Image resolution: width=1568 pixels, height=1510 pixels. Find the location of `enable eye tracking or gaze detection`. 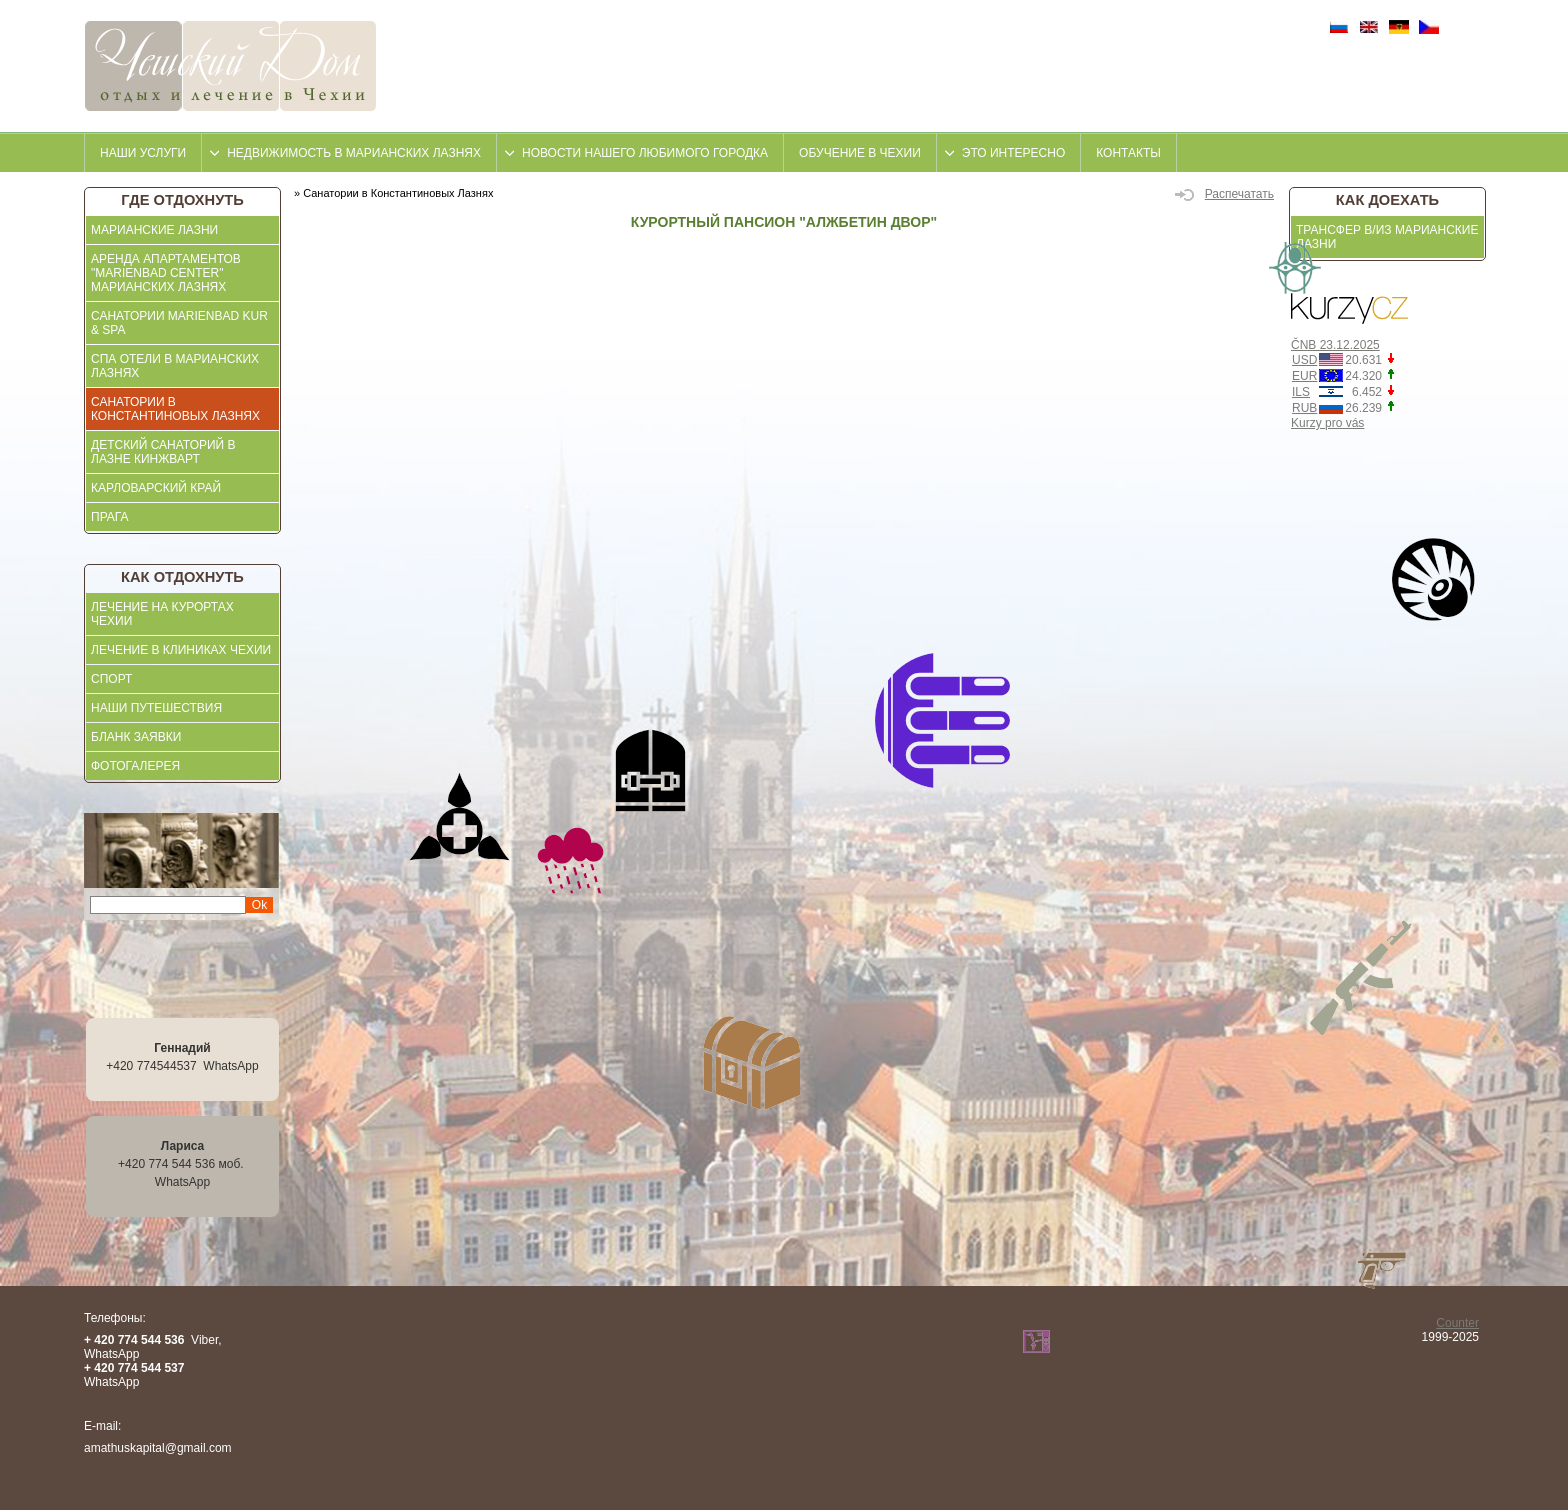

enable eye tracking or gaze detection is located at coordinates (1295, 268).